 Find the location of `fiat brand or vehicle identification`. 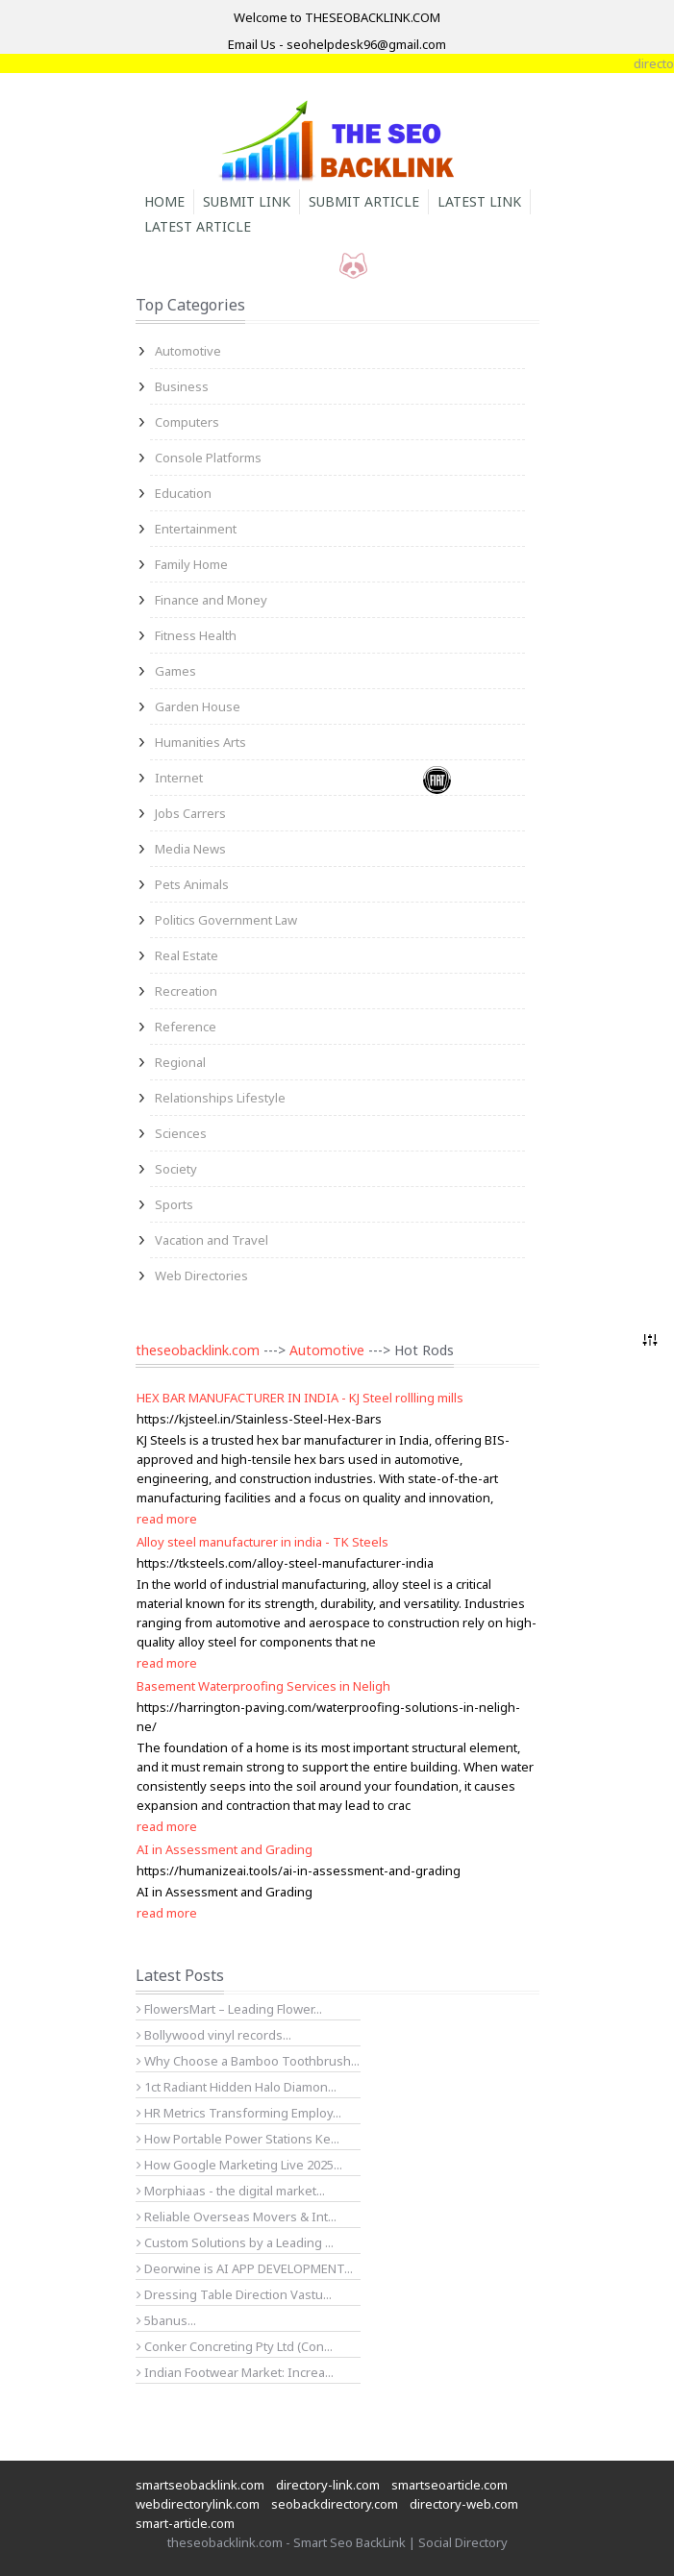

fiat brand or vehicle identification is located at coordinates (437, 780).